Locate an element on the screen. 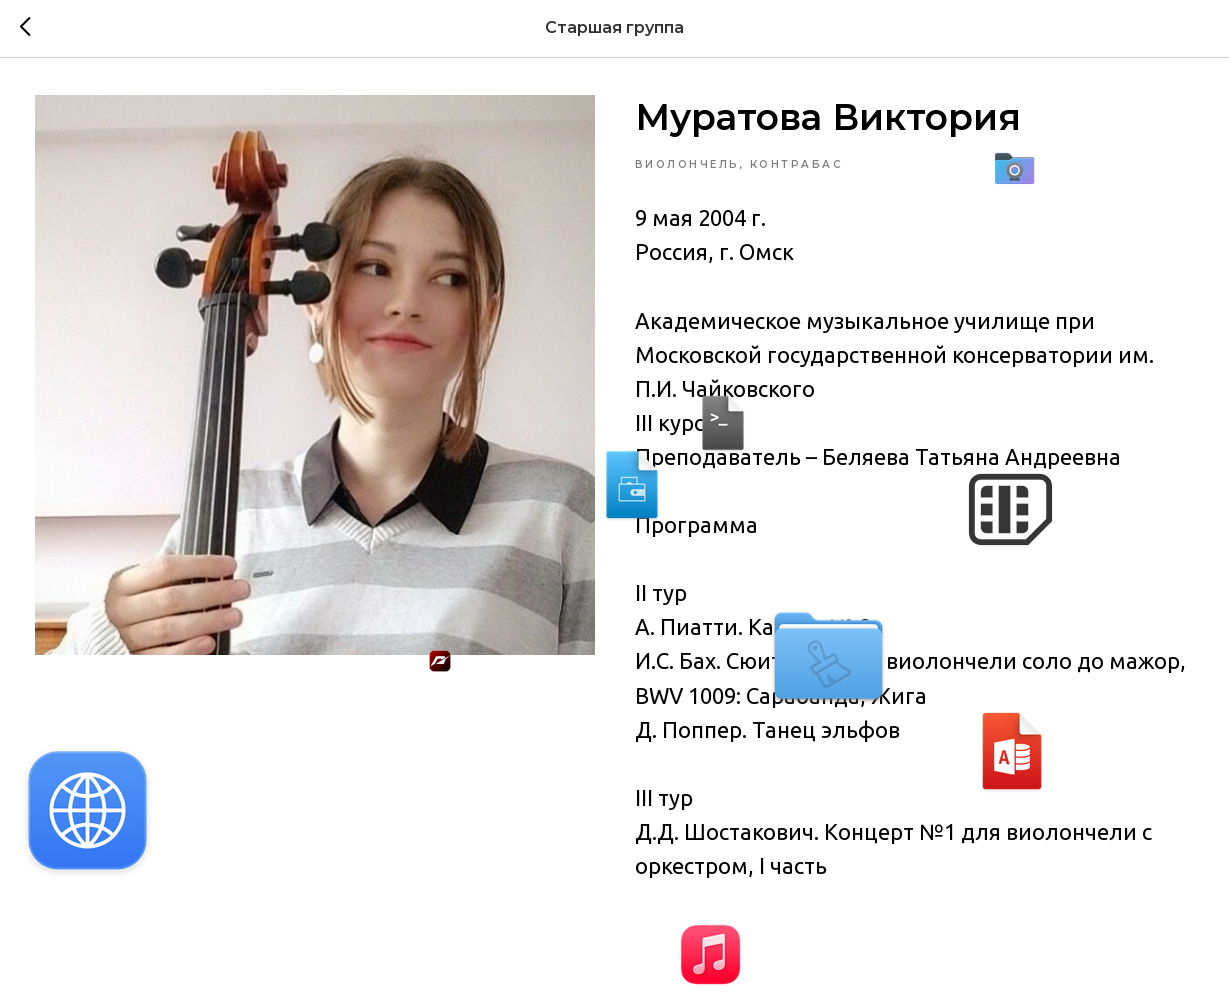  a shell script or command line executable file is located at coordinates (723, 424).